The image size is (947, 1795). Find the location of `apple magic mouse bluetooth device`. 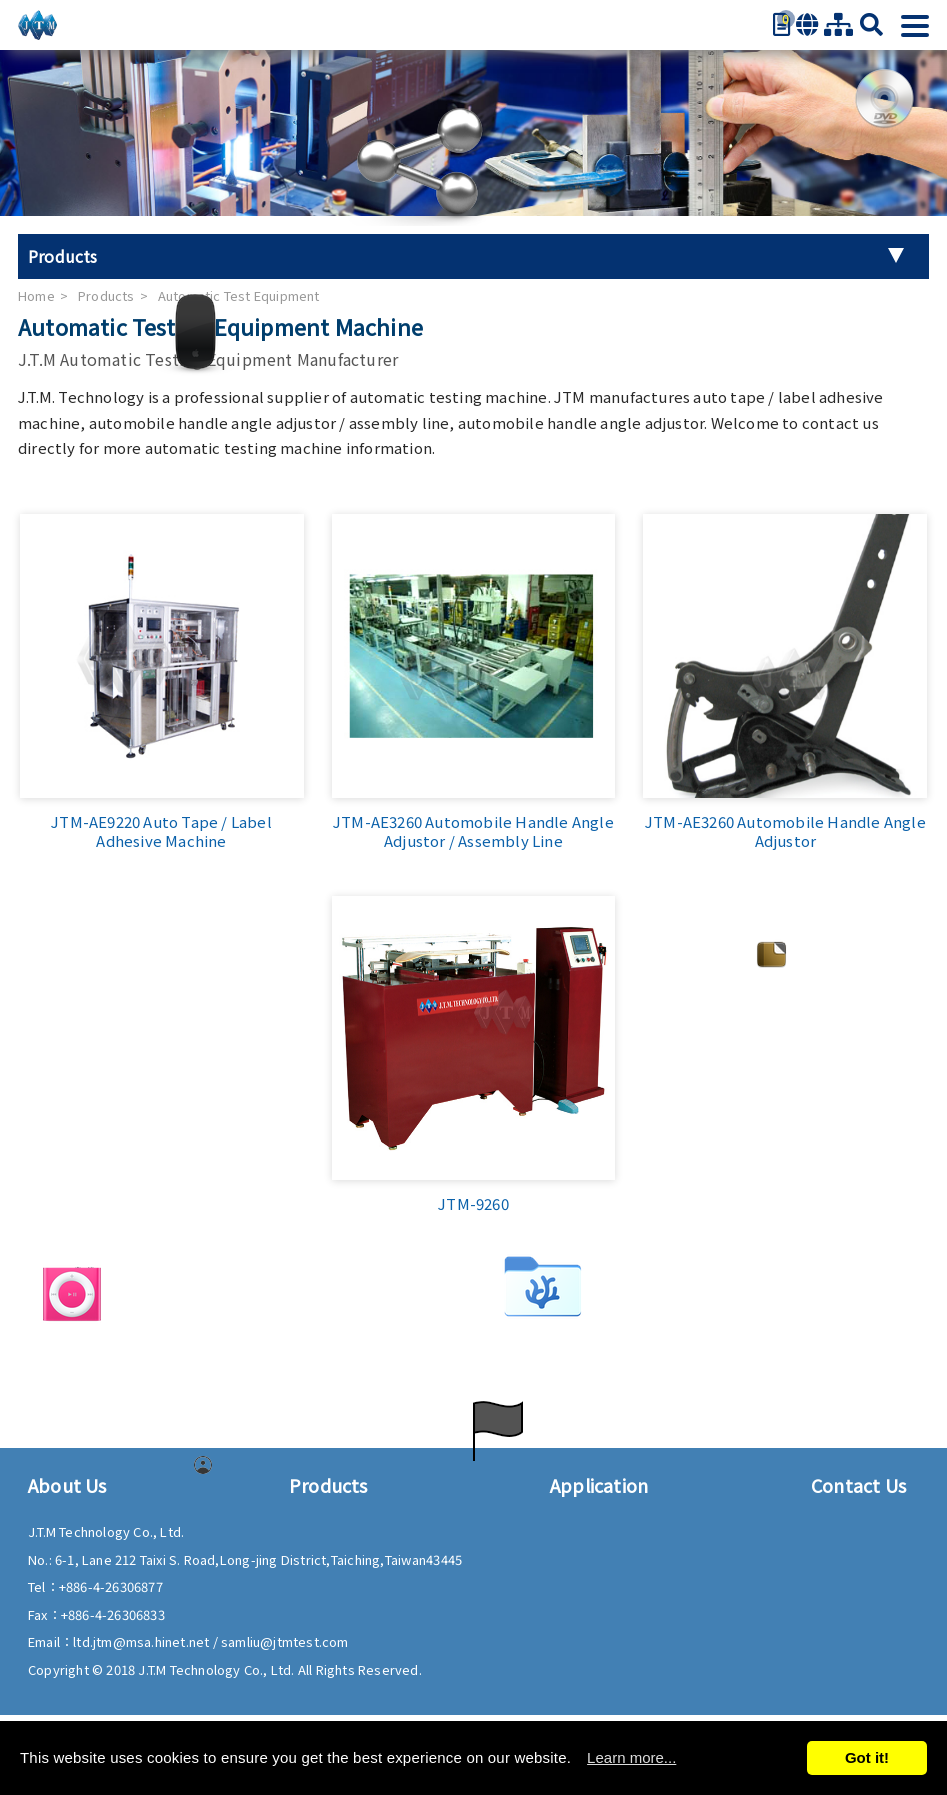

apple magic mouse bluetooth device is located at coordinates (195, 334).